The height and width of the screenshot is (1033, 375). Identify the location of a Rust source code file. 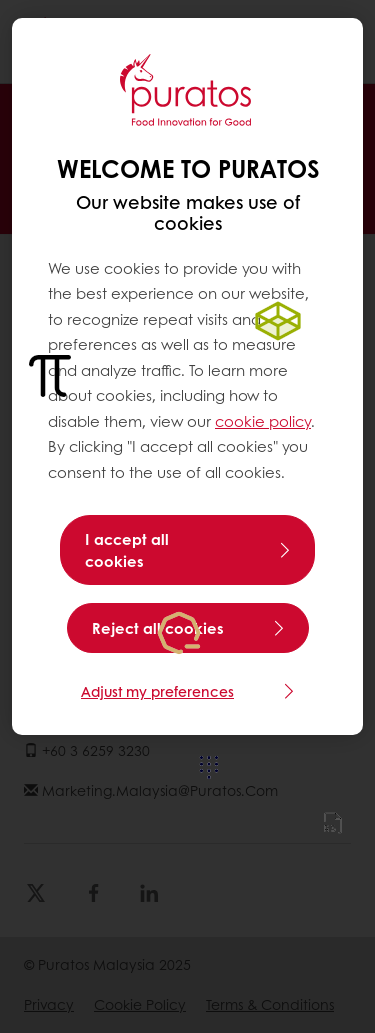
(333, 823).